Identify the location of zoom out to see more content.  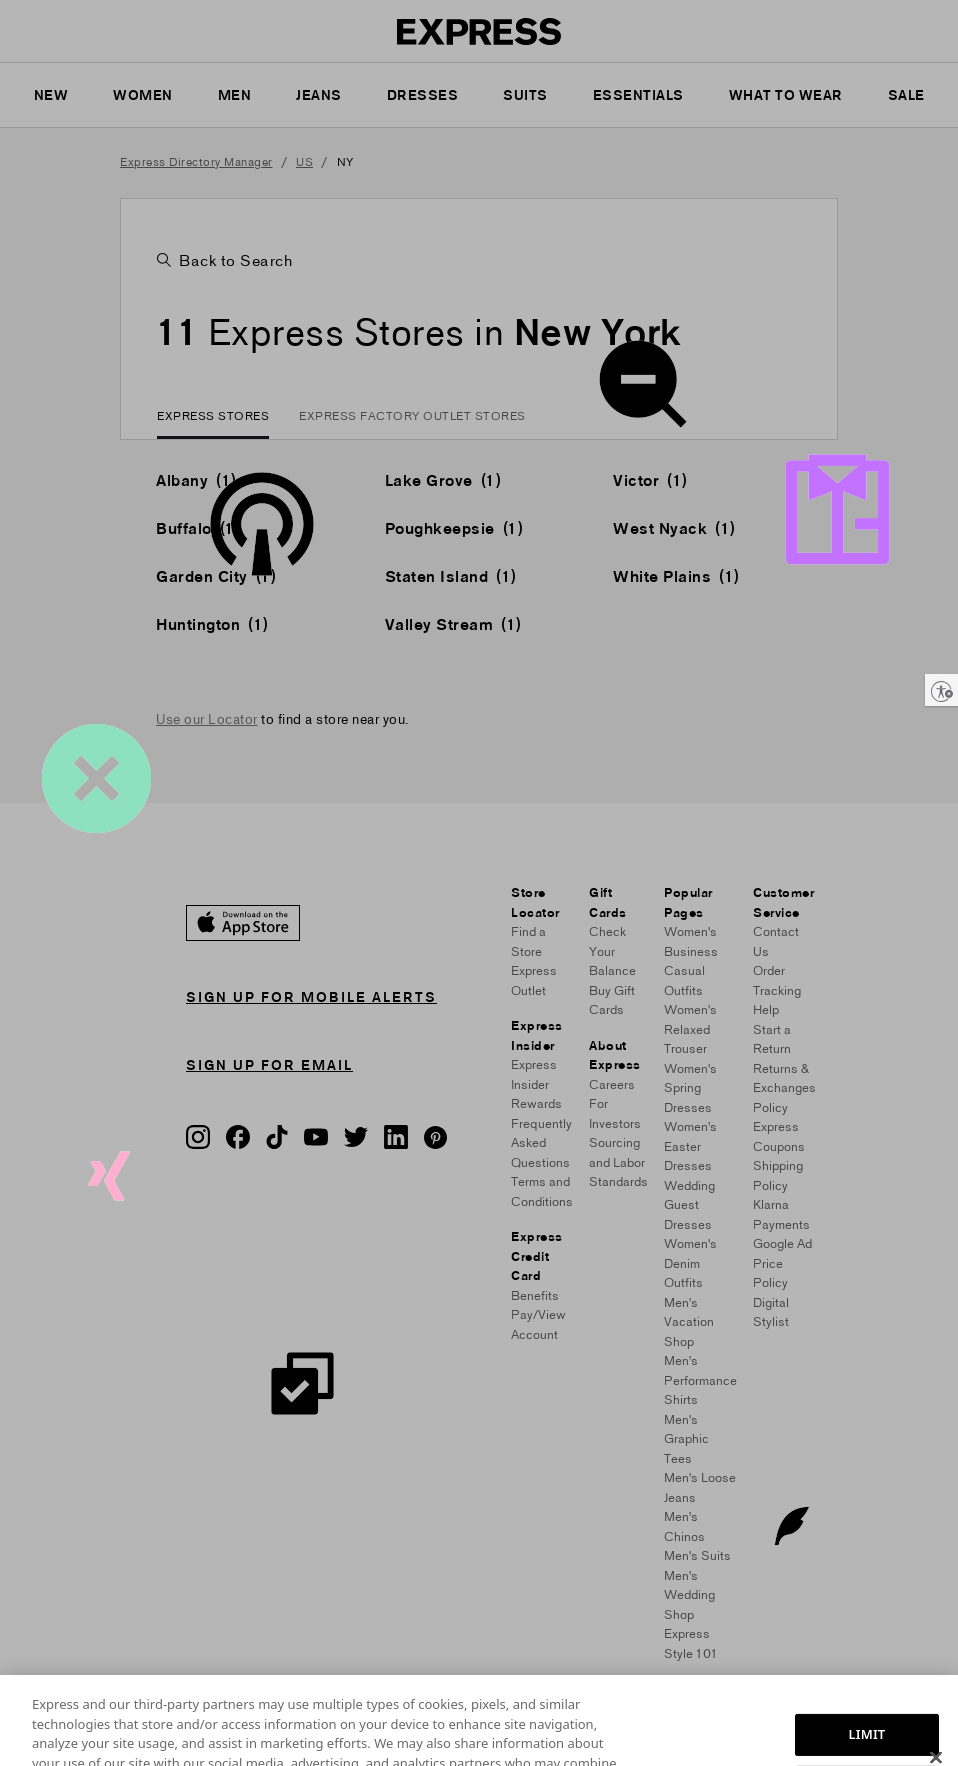
(642, 383).